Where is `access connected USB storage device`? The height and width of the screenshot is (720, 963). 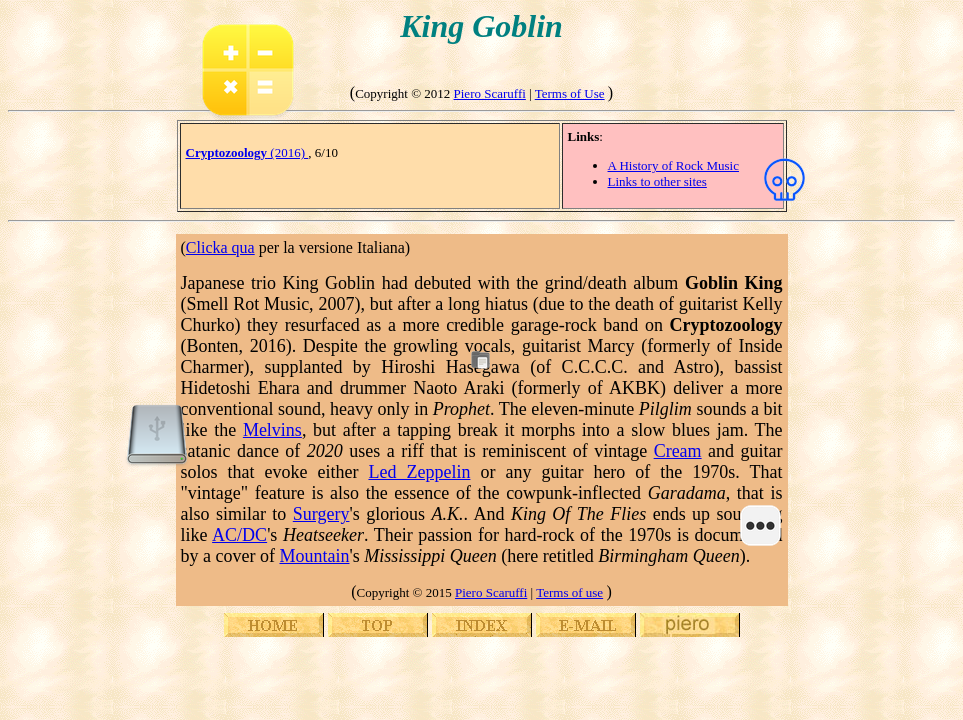
access connected USB storage device is located at coordinates (157, 435).